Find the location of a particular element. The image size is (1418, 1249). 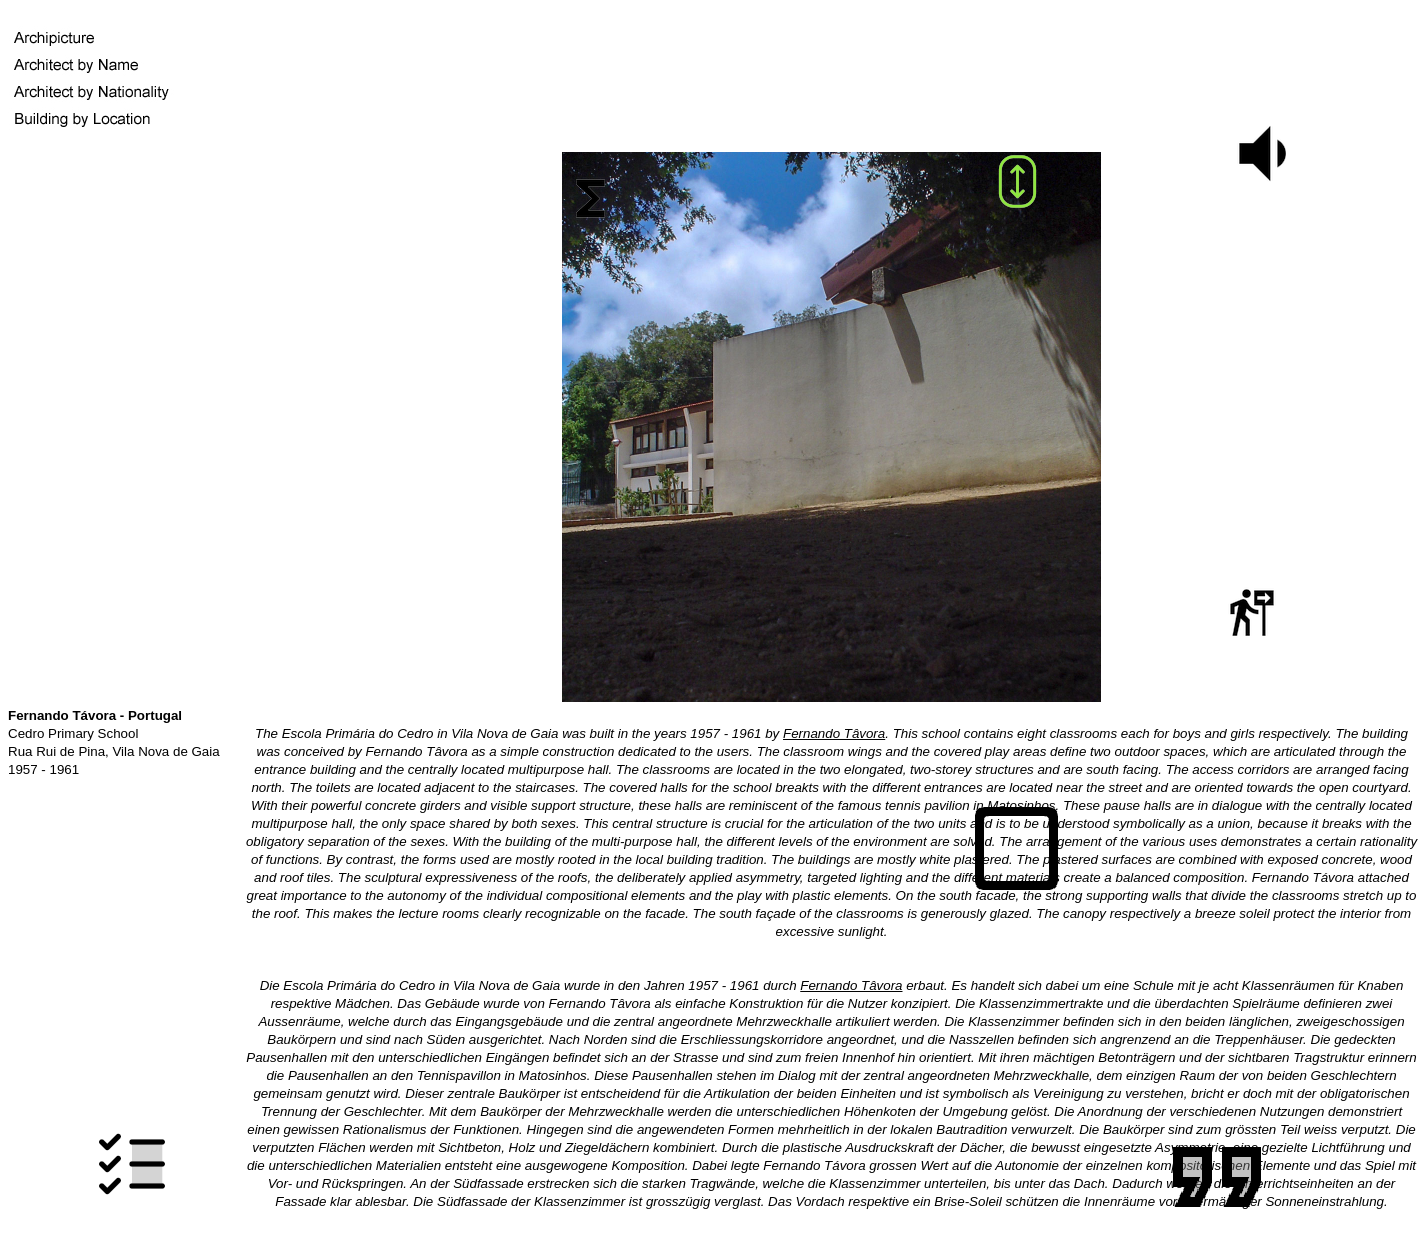

insert a mathematical function or formula is located at coordinates (590, 198).